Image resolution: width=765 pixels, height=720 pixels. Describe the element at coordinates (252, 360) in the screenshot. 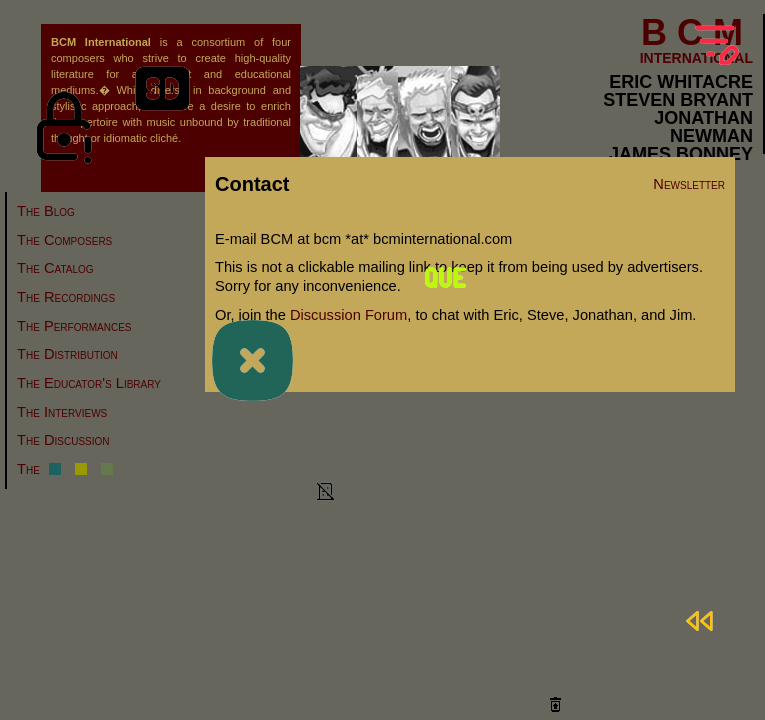

I see `close or dismiss a modal window` at that location.